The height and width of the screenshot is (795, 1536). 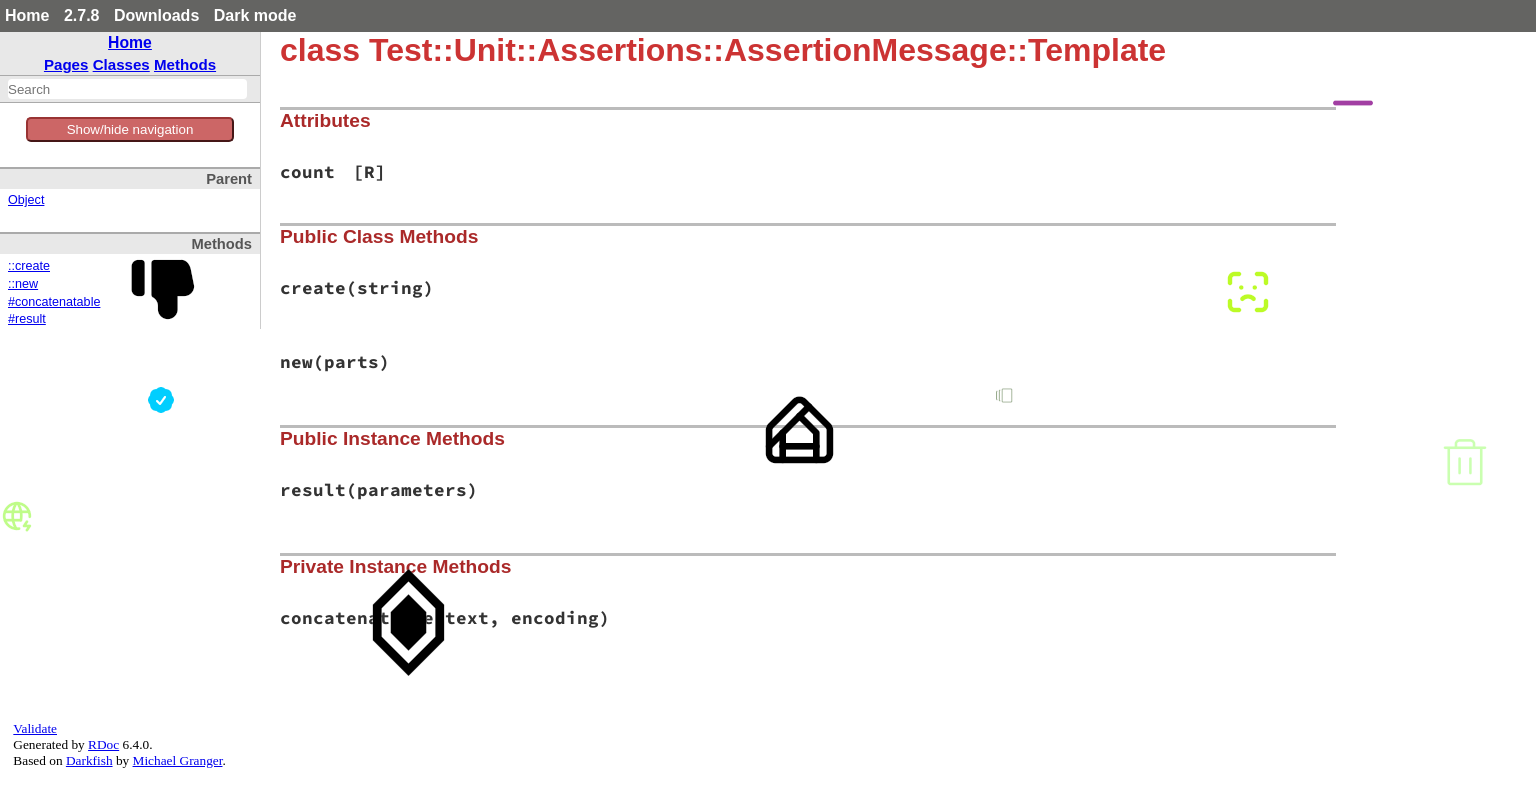 What do you see at coordinates (799, 429) in the screenshot?
I see `open google home app` at bounding box center [799, 429].